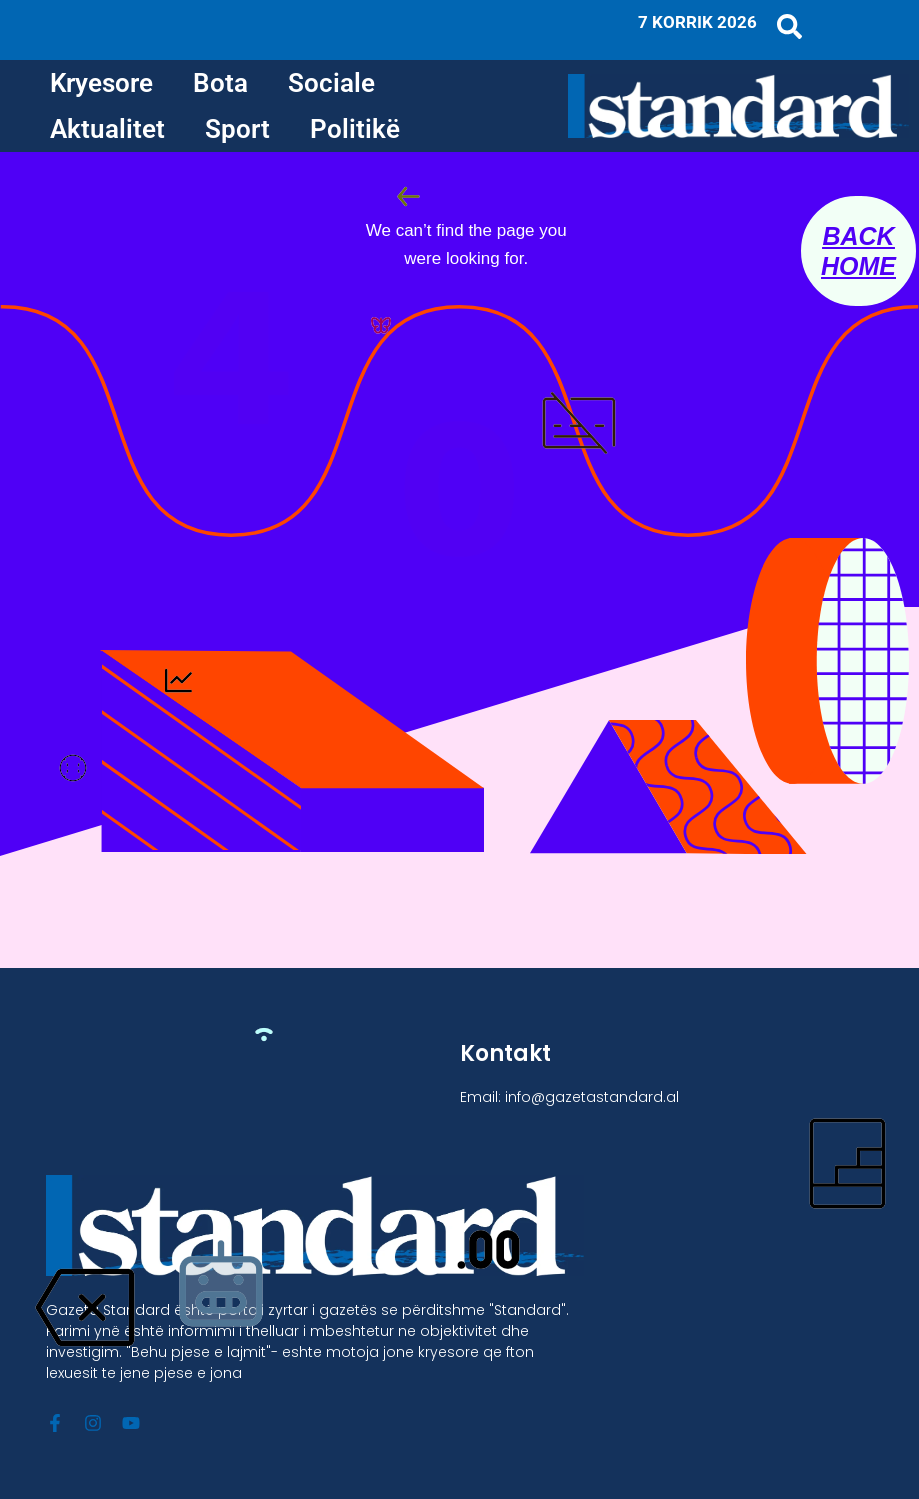 The image size is (919, 1499). Describe the element at coordinates (88, 1307) in the screenshot. I see `delete the last character entered` at that location.